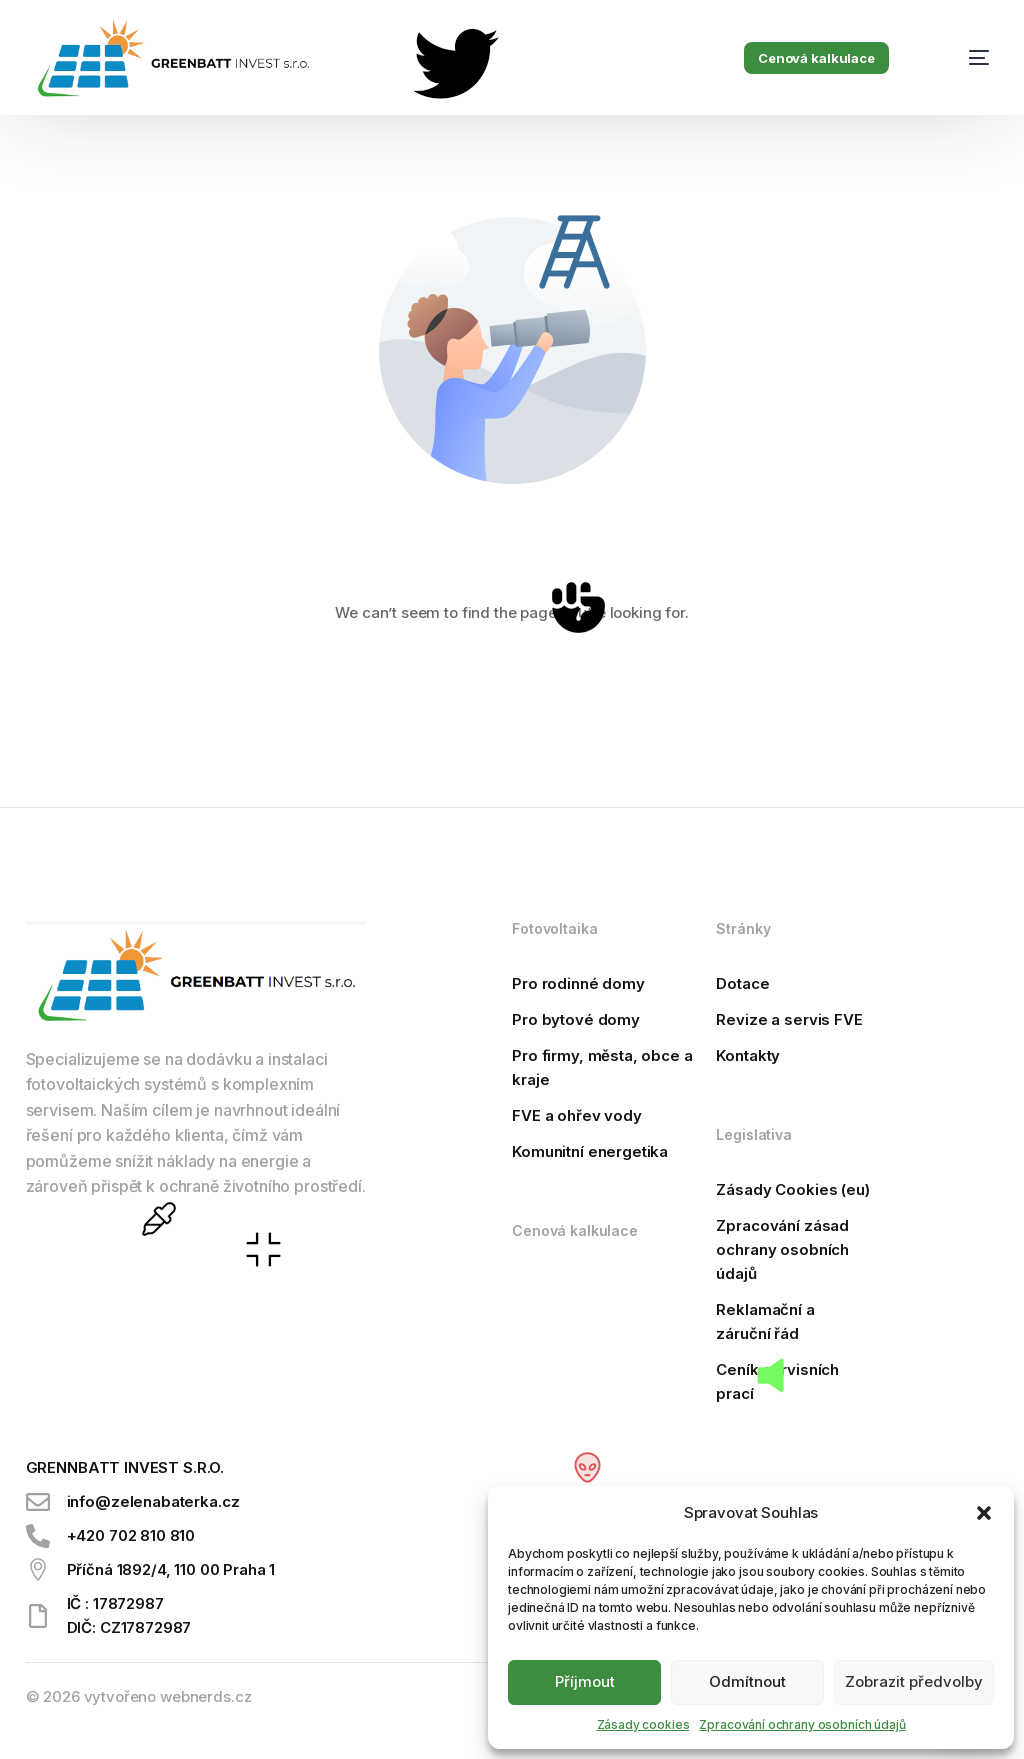  What do you see at coordinates (159, 1219) in the screenshot?
I see `pick a color from the screen` at bounding box center [159, 1219].